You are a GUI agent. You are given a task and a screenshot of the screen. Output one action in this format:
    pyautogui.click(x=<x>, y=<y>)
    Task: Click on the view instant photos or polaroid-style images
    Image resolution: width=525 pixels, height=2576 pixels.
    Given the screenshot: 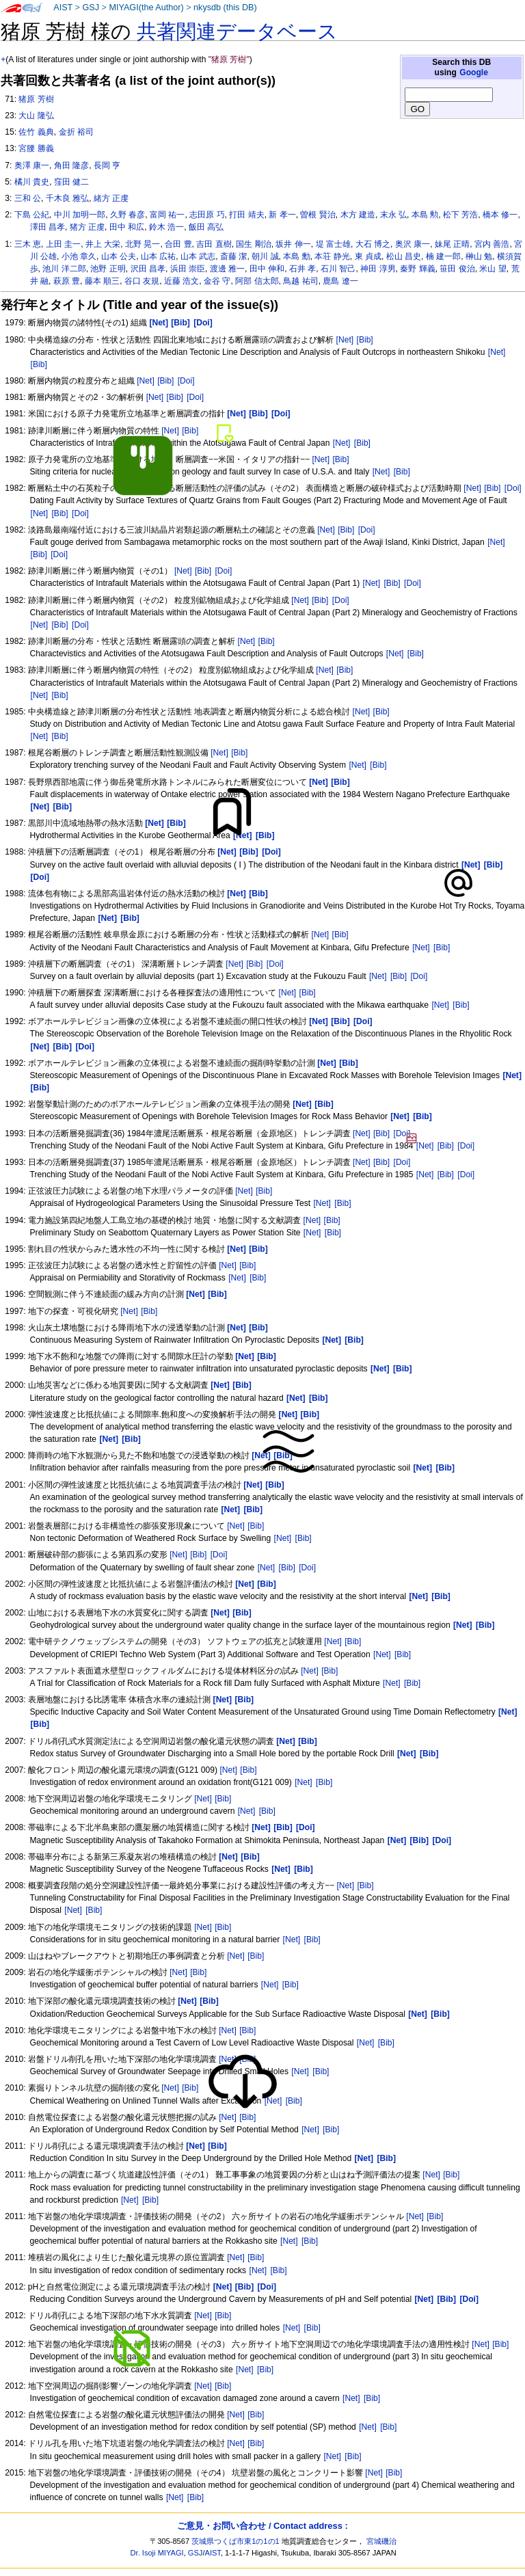 What is the action you would take?
    pyautogui.click(x=412, y=1138)
    